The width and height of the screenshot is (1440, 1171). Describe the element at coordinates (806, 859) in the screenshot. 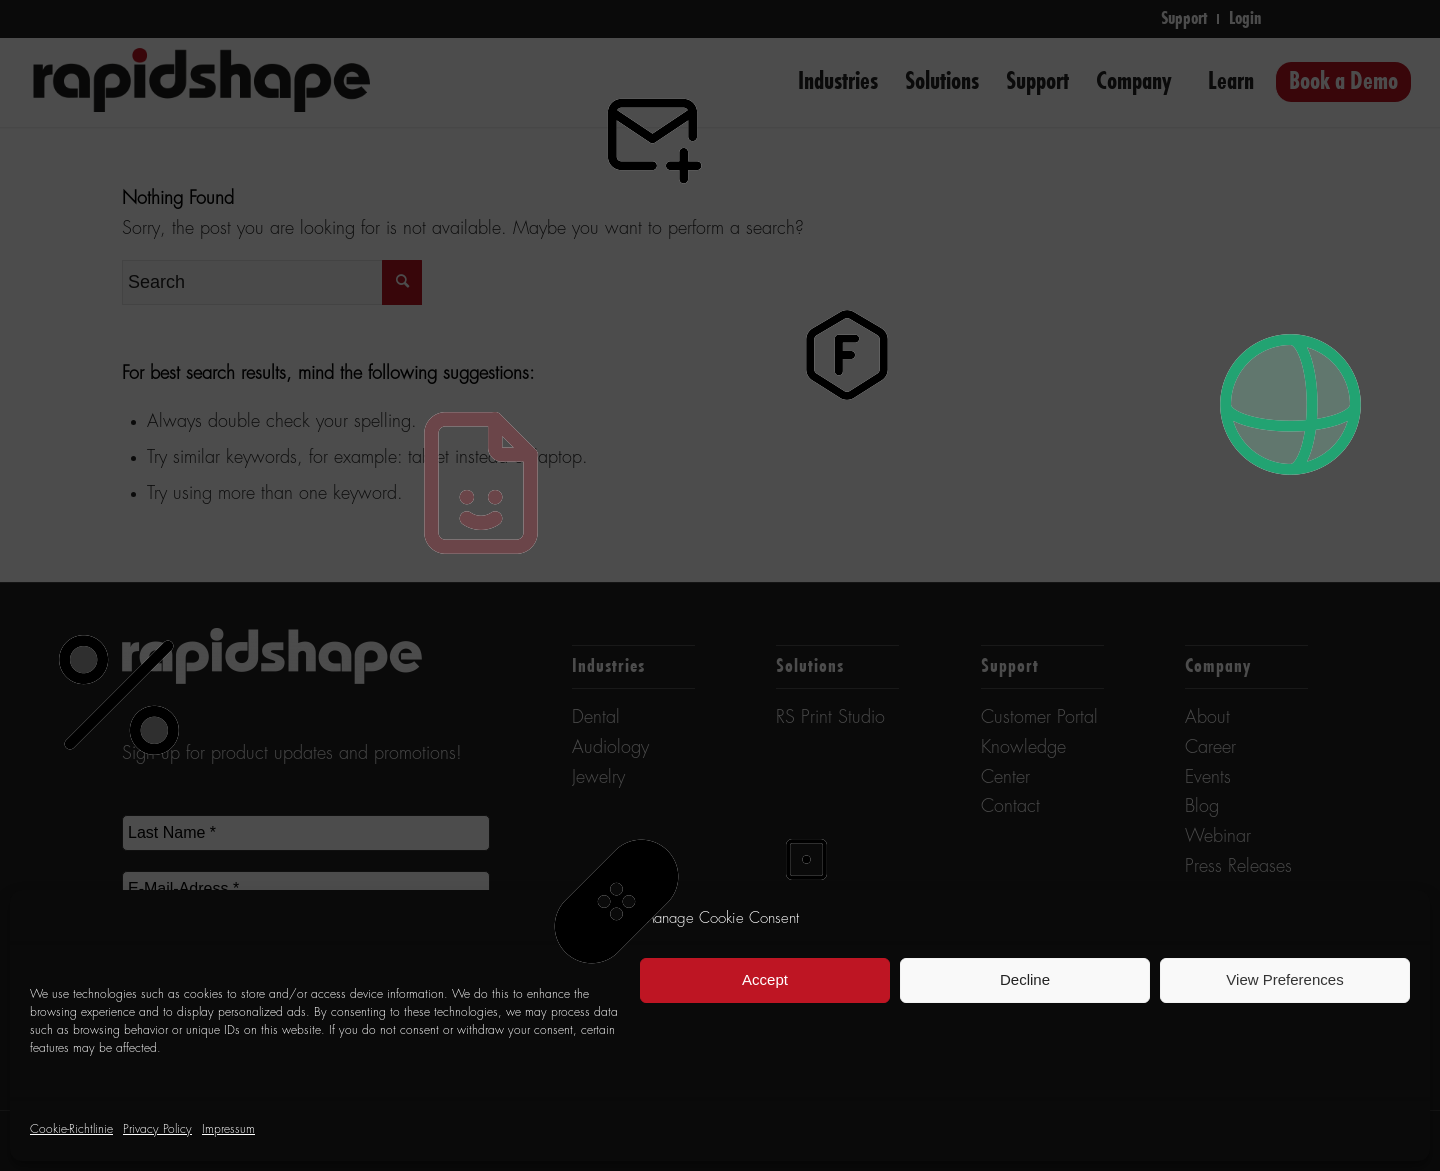

I see `indicates a selected or active item` at that location.